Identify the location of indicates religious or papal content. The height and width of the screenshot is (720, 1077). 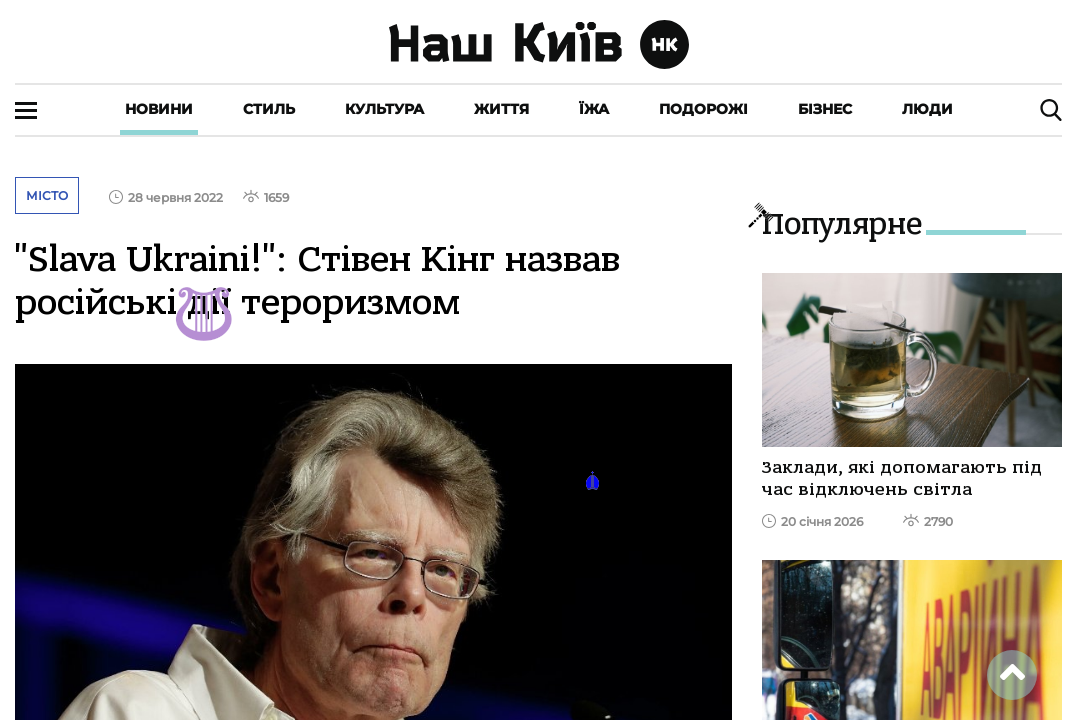
(592, 480).